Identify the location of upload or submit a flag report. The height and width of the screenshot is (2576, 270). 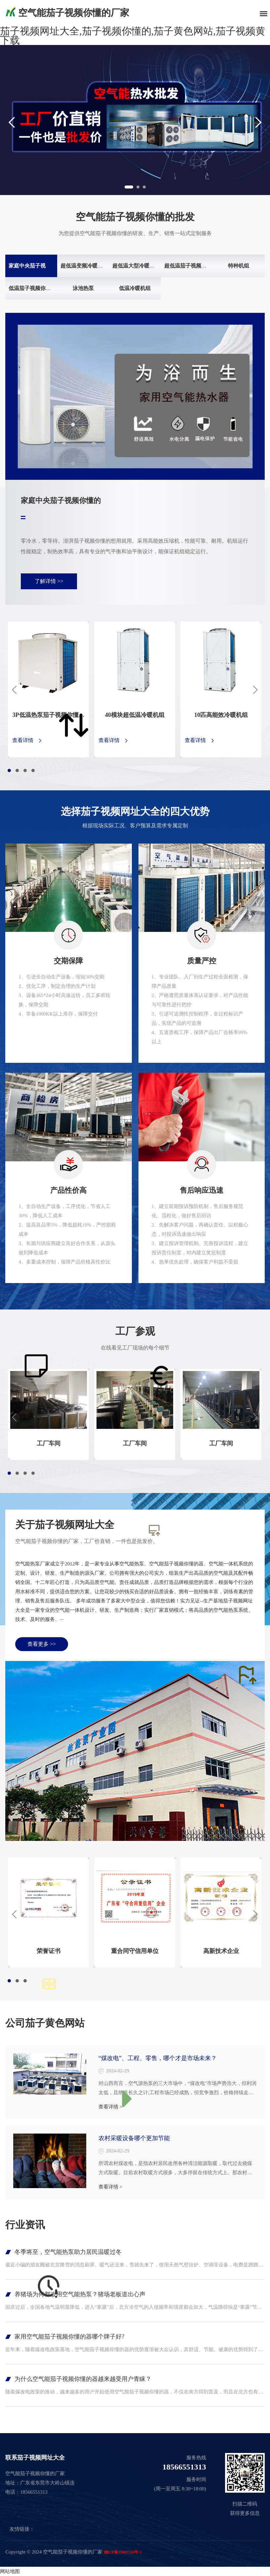
(246, 1674).